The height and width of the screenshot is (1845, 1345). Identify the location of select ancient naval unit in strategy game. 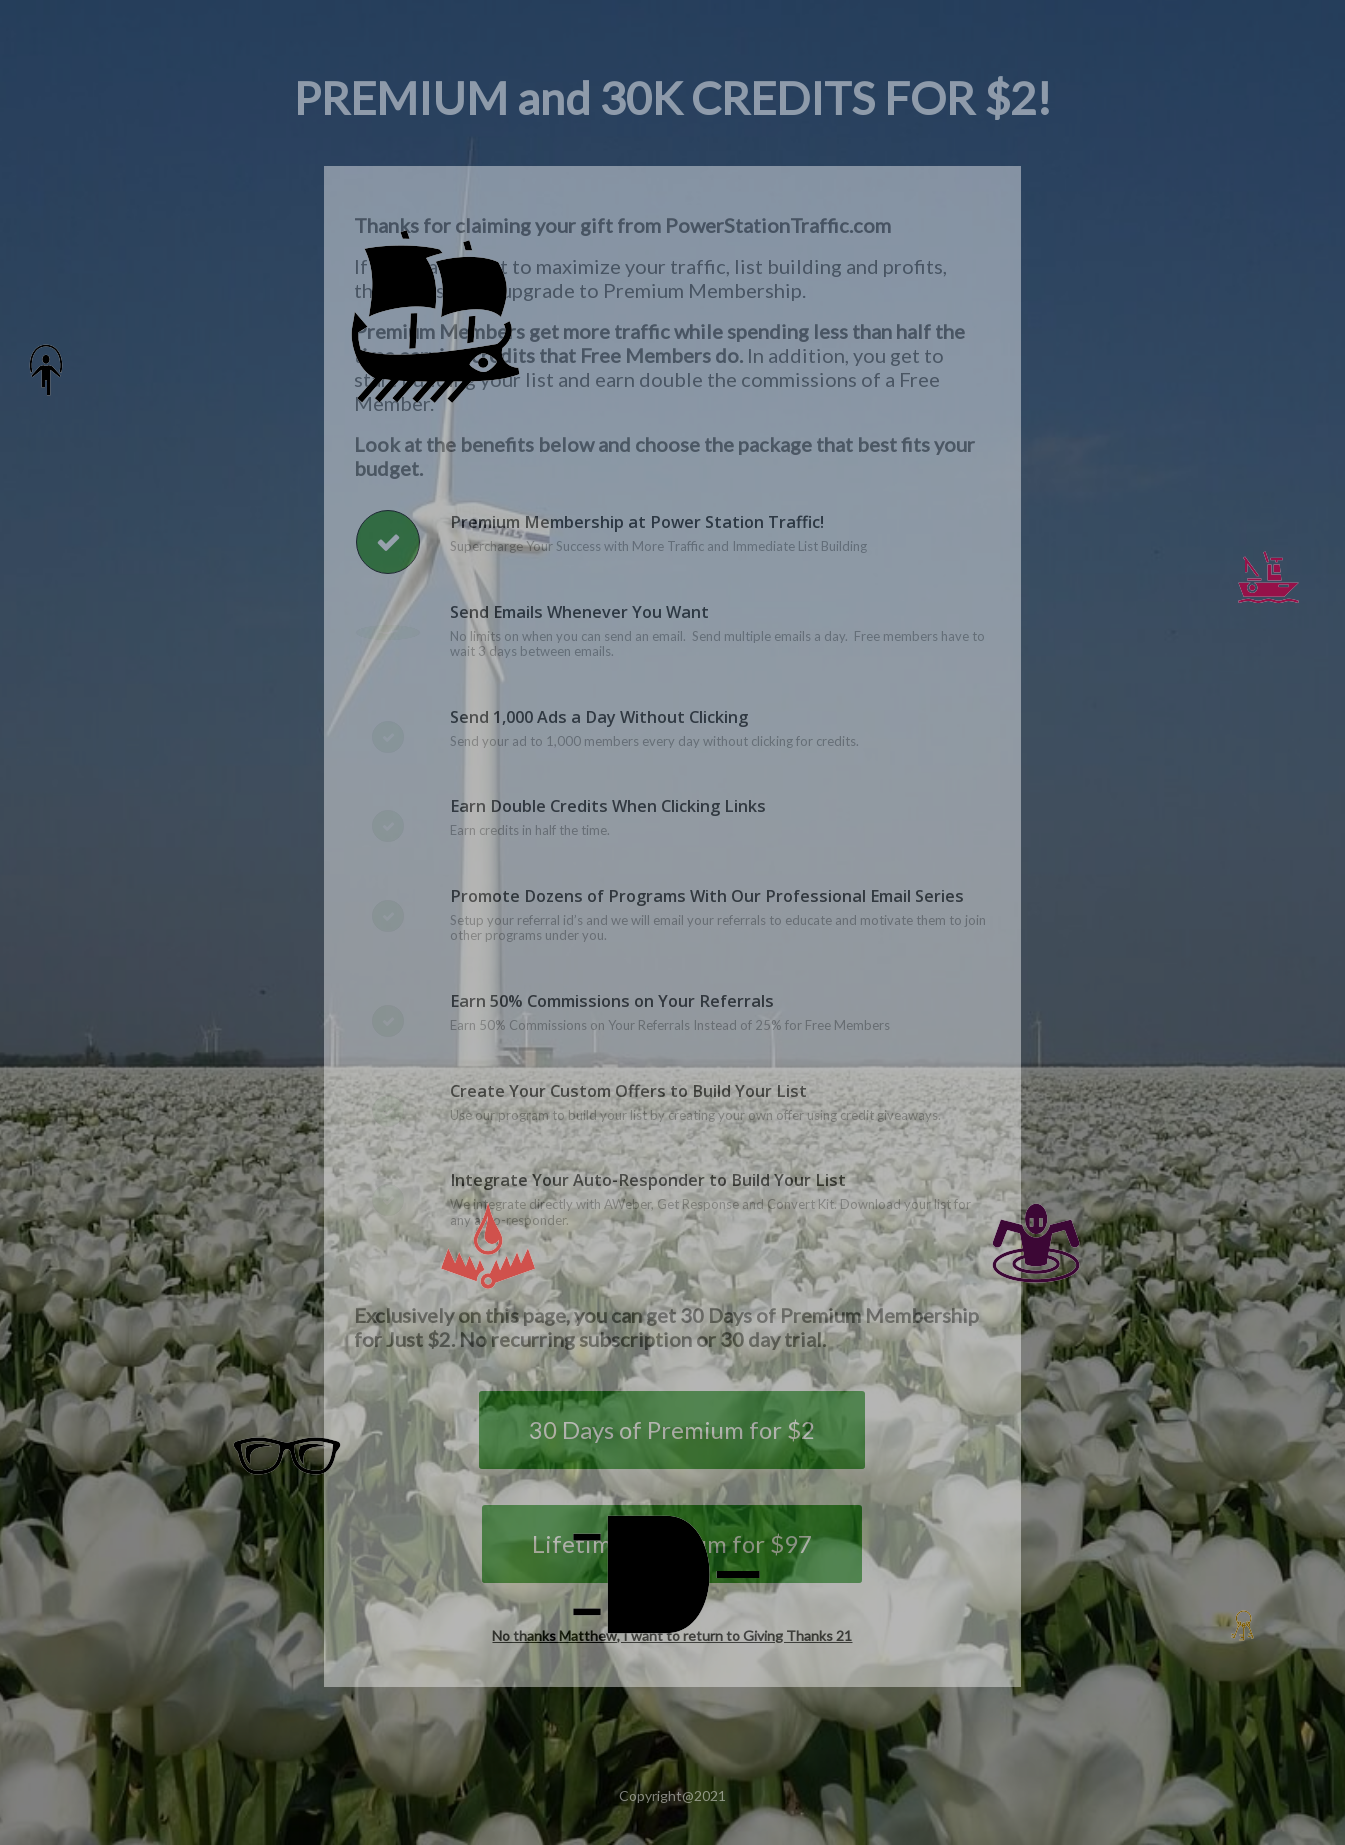
(435, 316).